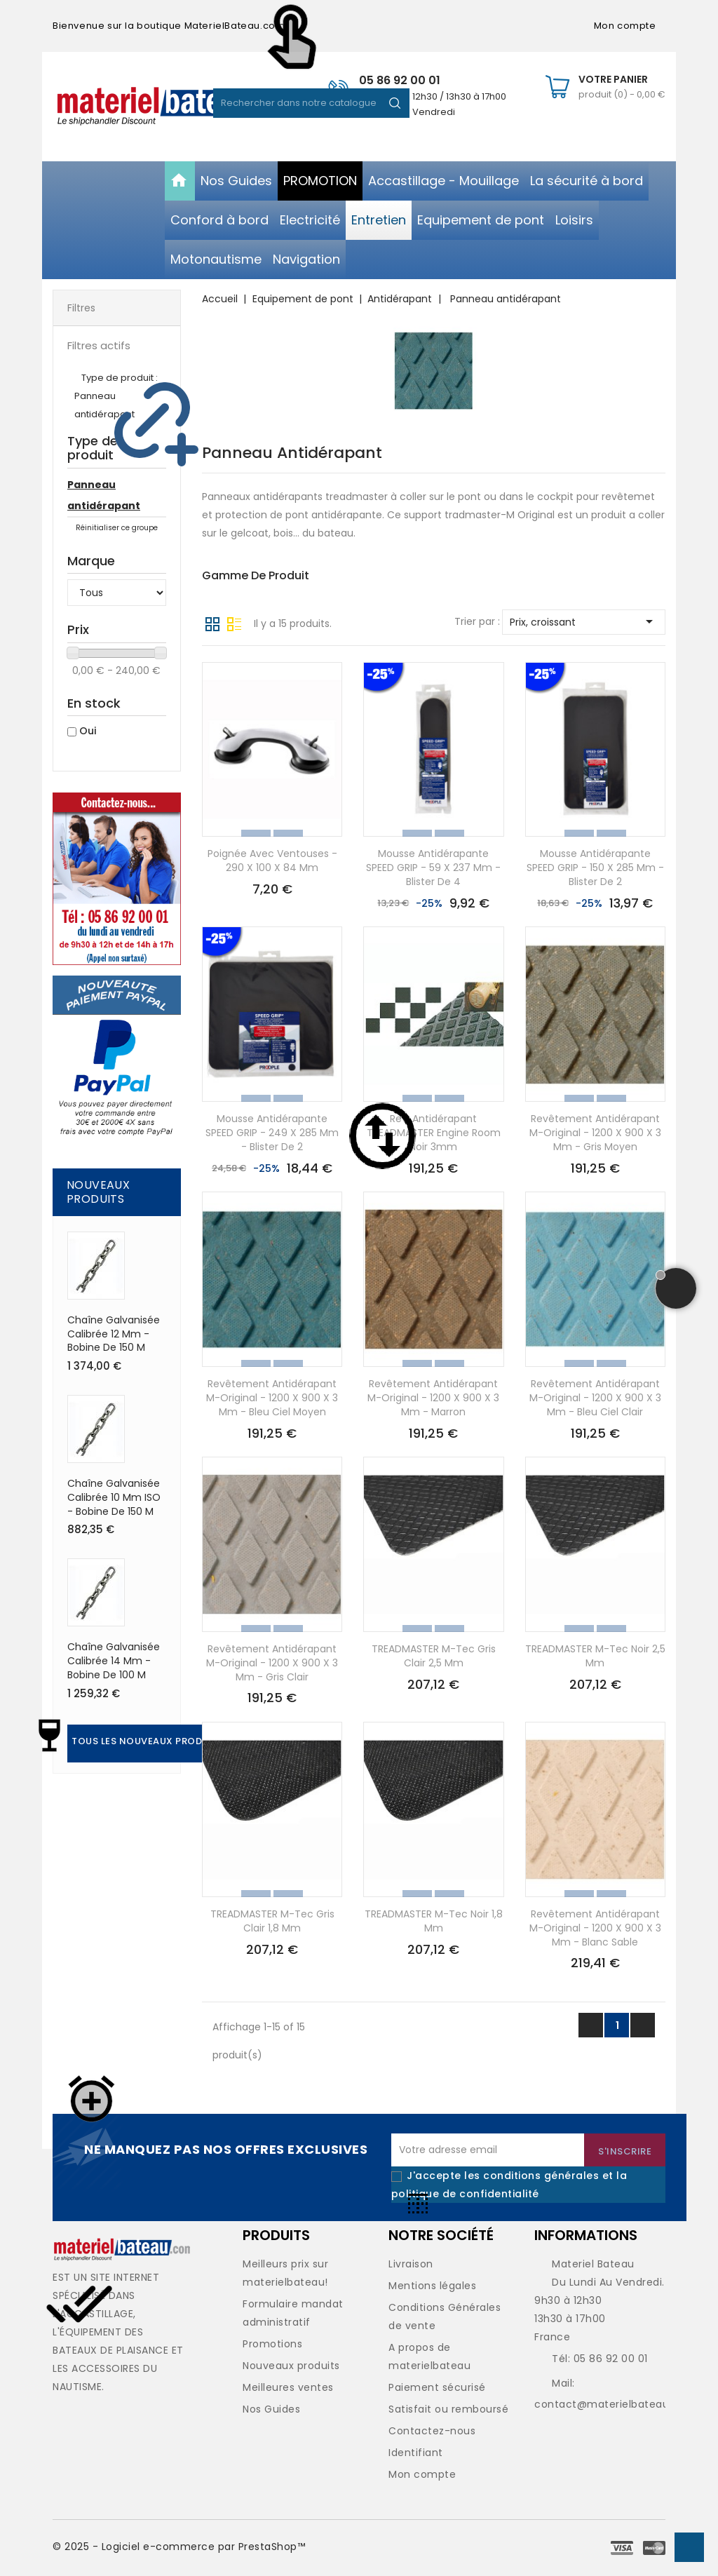 This screenshot has width=718, height=2576. I want to click on apply border to top edge of cell or table, so click(418, 2204).